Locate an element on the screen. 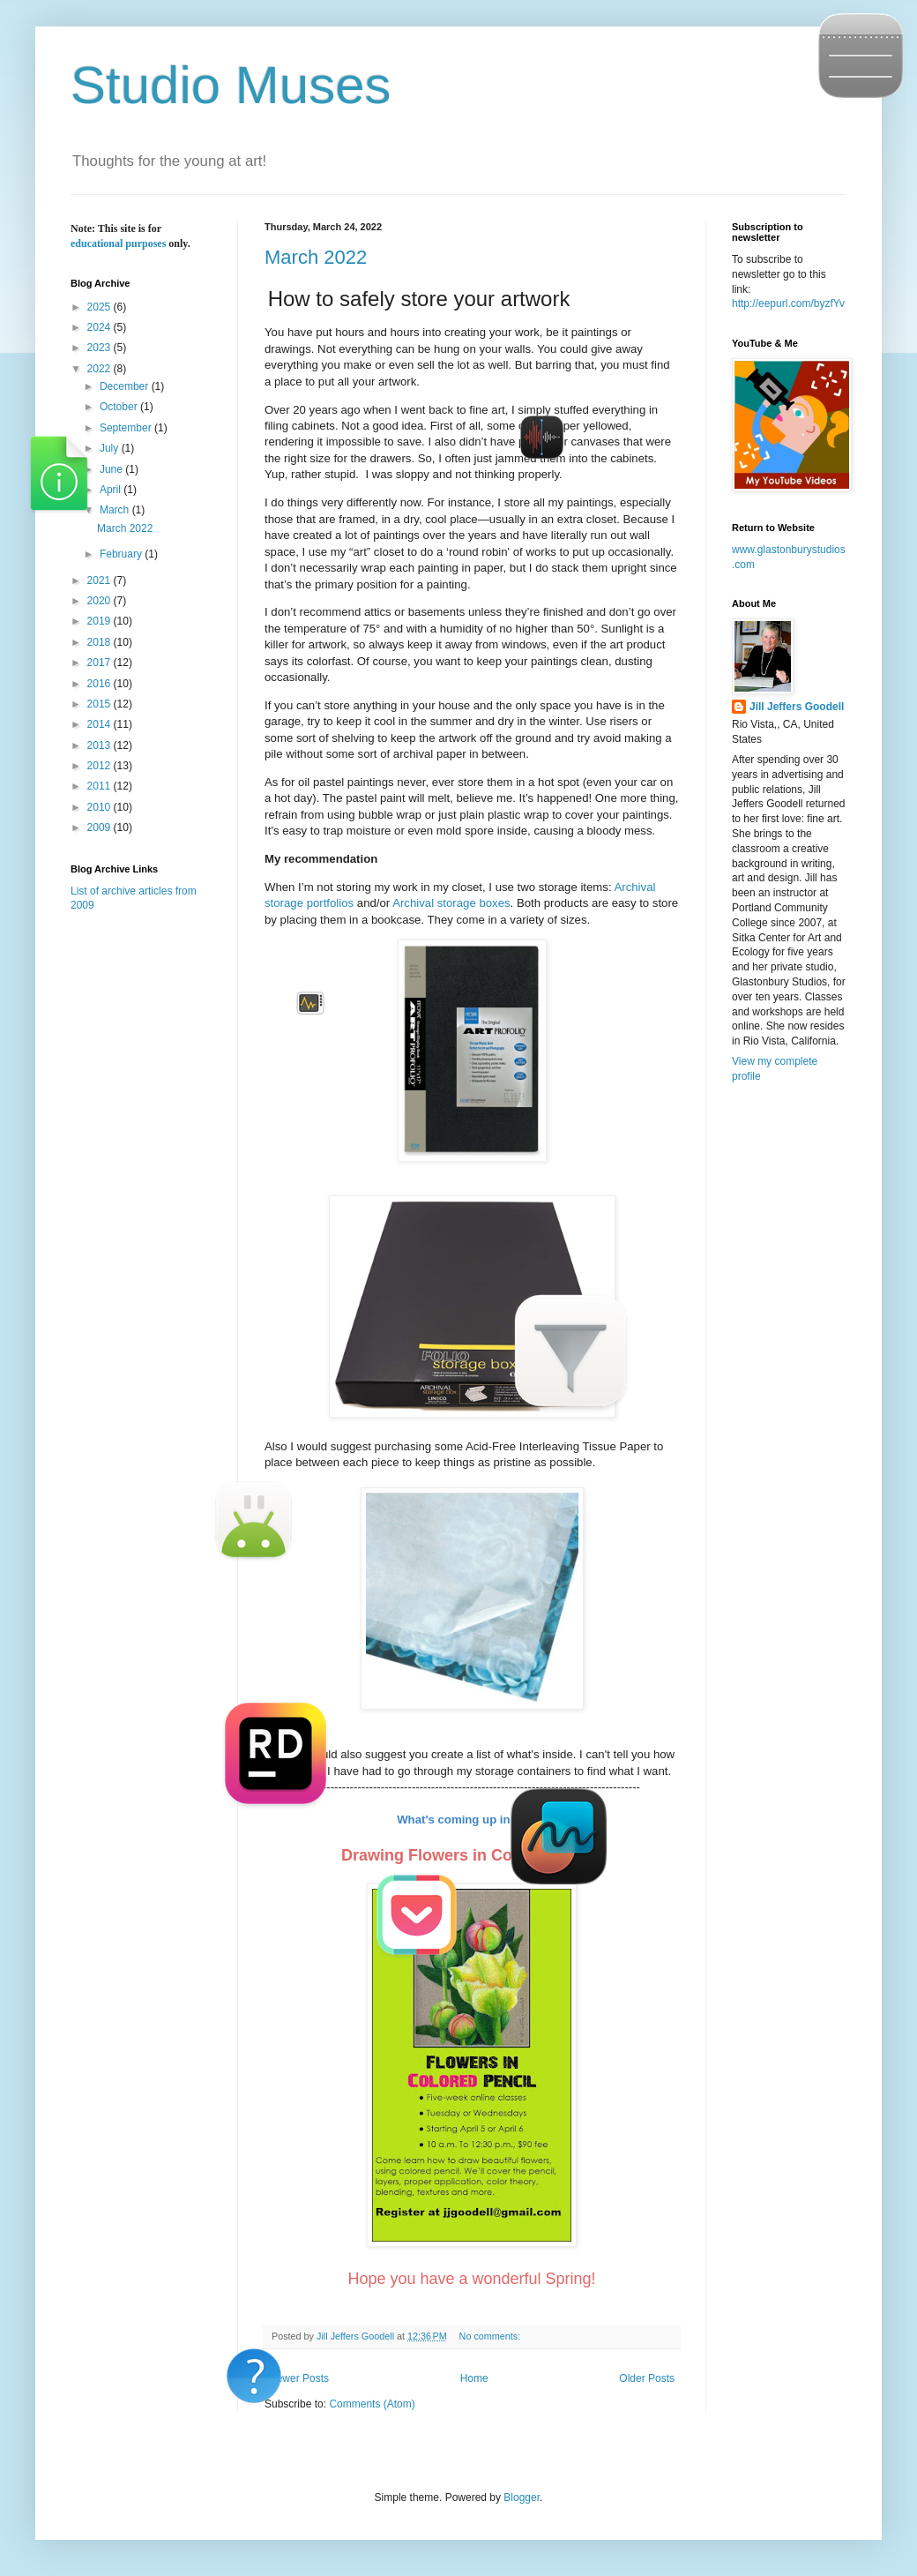 The image size is (917, 2576). a compiled html help file (.chm) is located at coordinates (59, 475).